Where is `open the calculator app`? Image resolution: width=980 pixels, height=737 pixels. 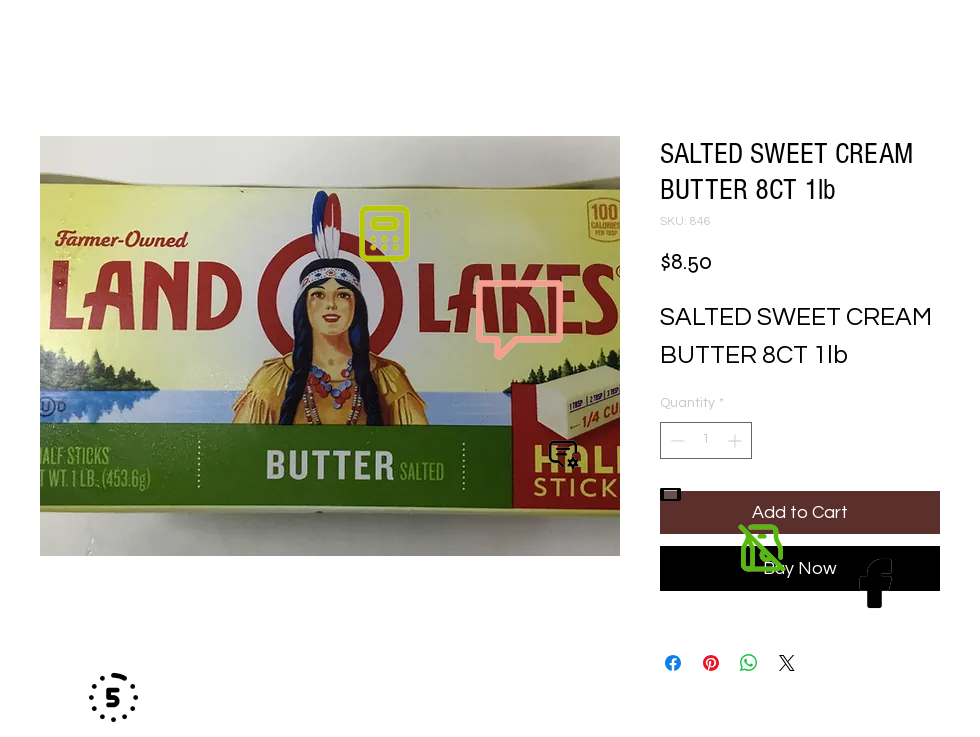 open the calculator app is located at coordinates (384, 233).